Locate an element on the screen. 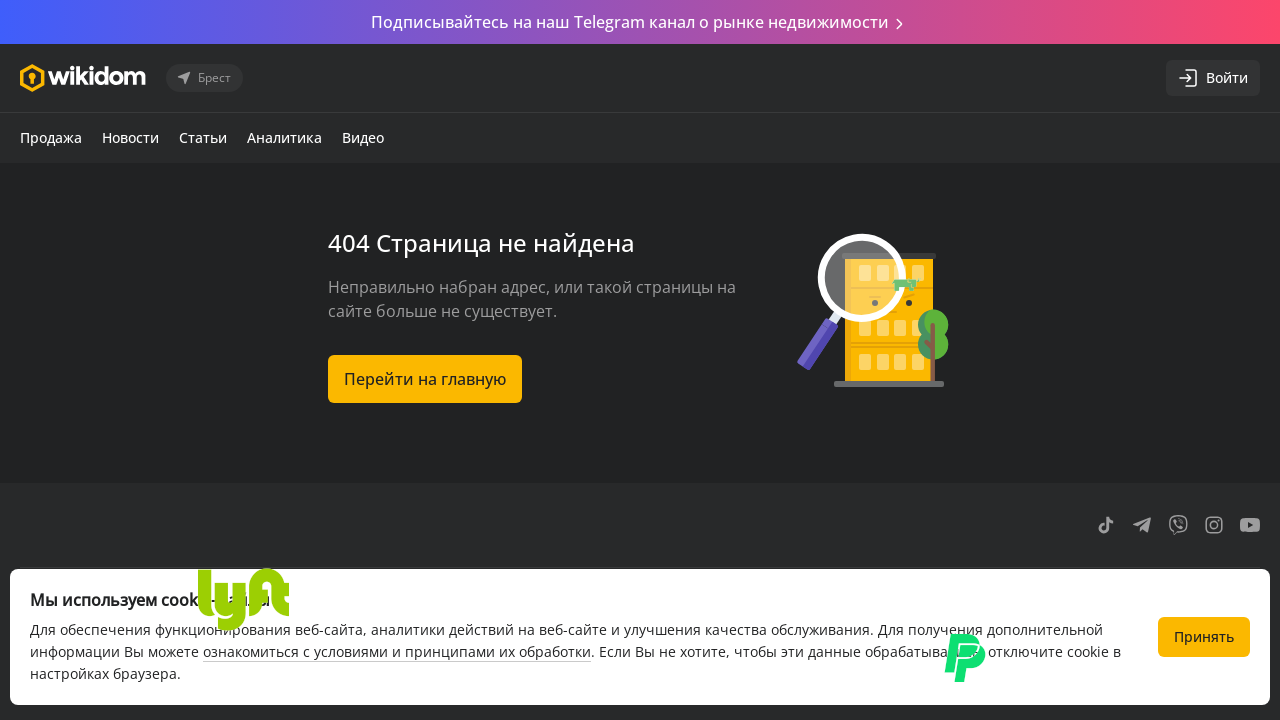  open the lyft app is located at coordinates (243, 599).